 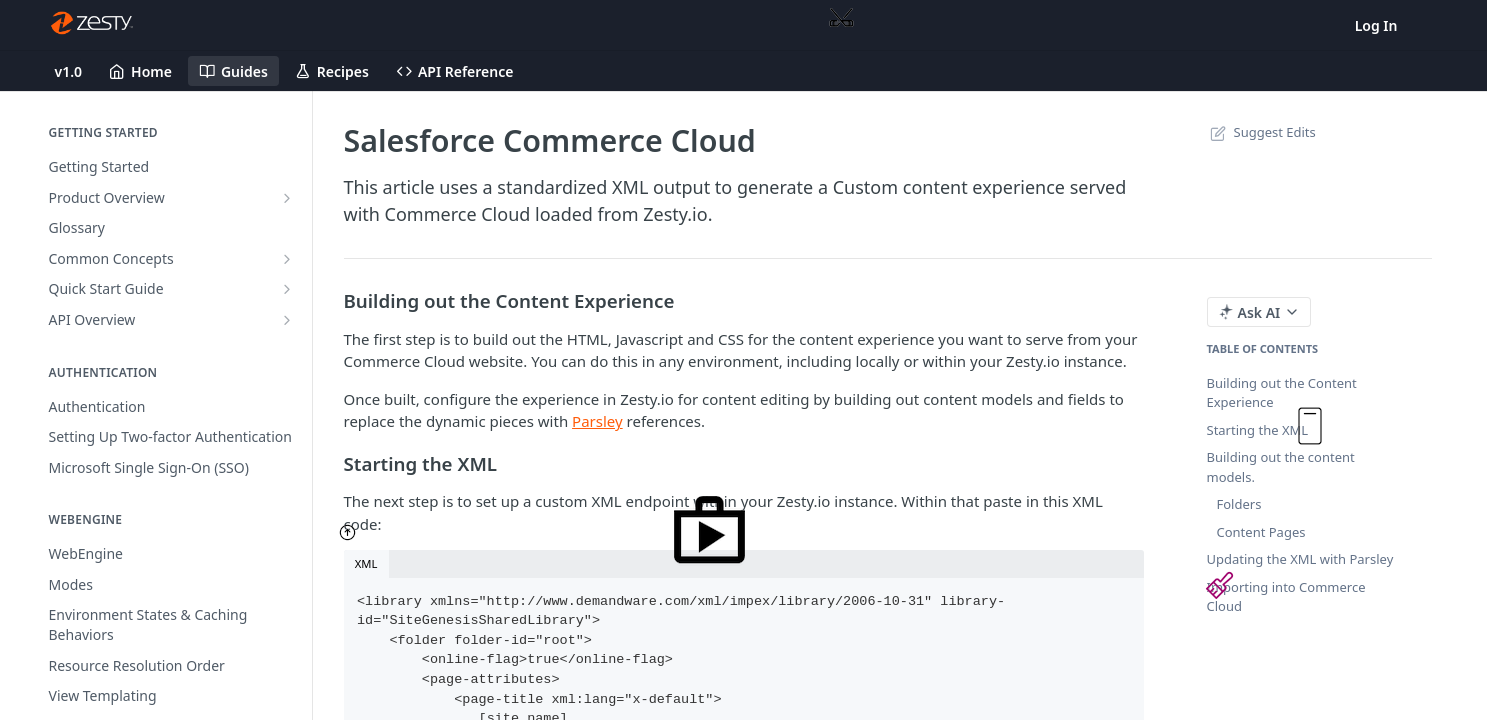 What do you see at coordinates (347, 532) in the screenshot?
I see `scroll to top of page` at bounding box center [347, 532].